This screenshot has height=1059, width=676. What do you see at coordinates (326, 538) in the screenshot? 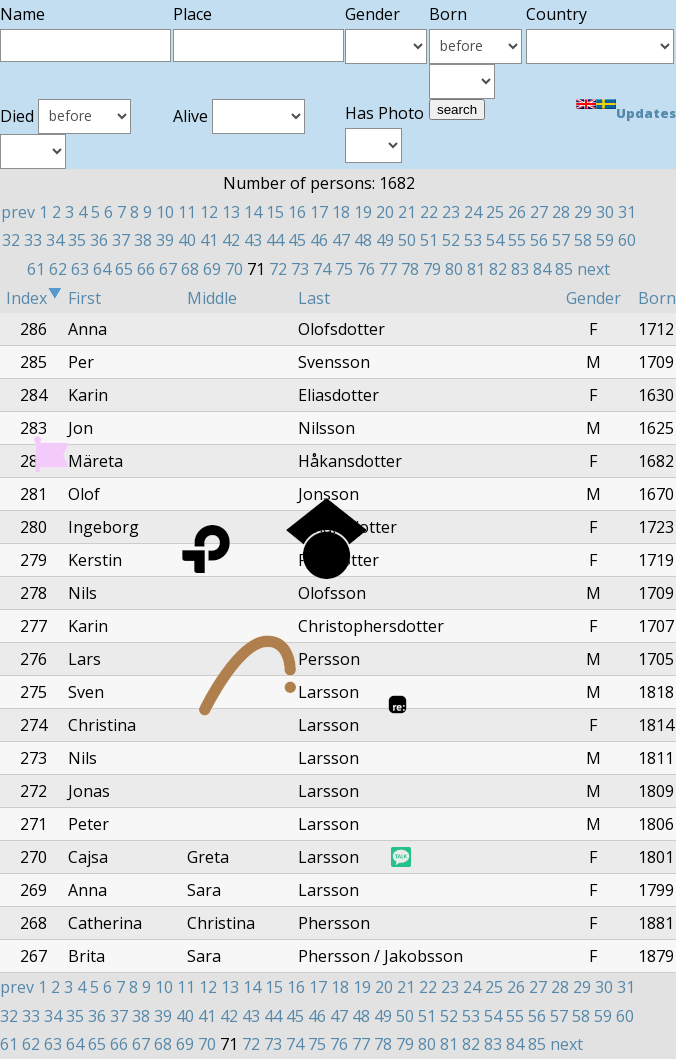
I see `open Google Scholar` at bounding box center [326, 538].